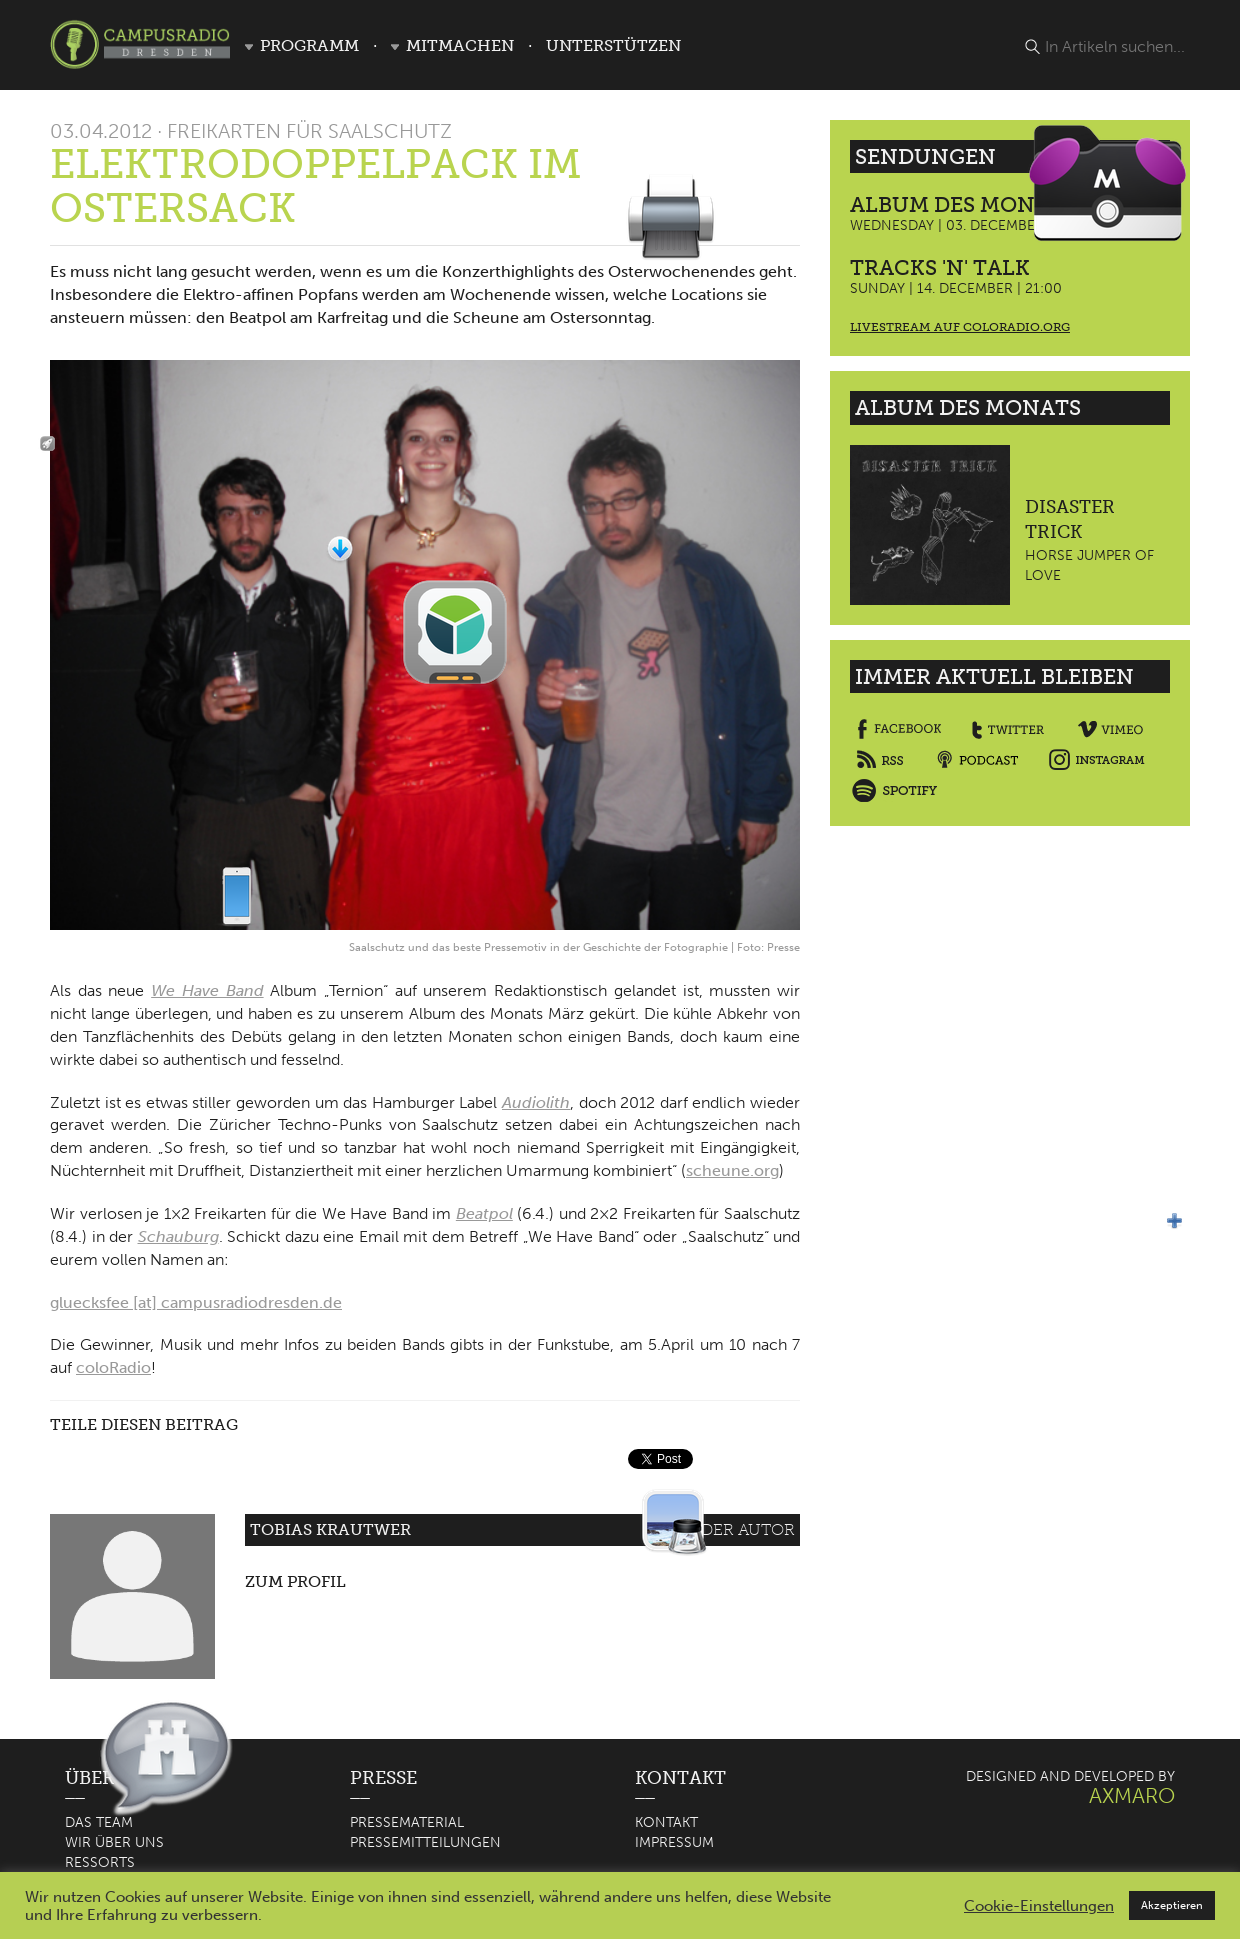  I want to click on add a new printer to your system, so click(671, 216).